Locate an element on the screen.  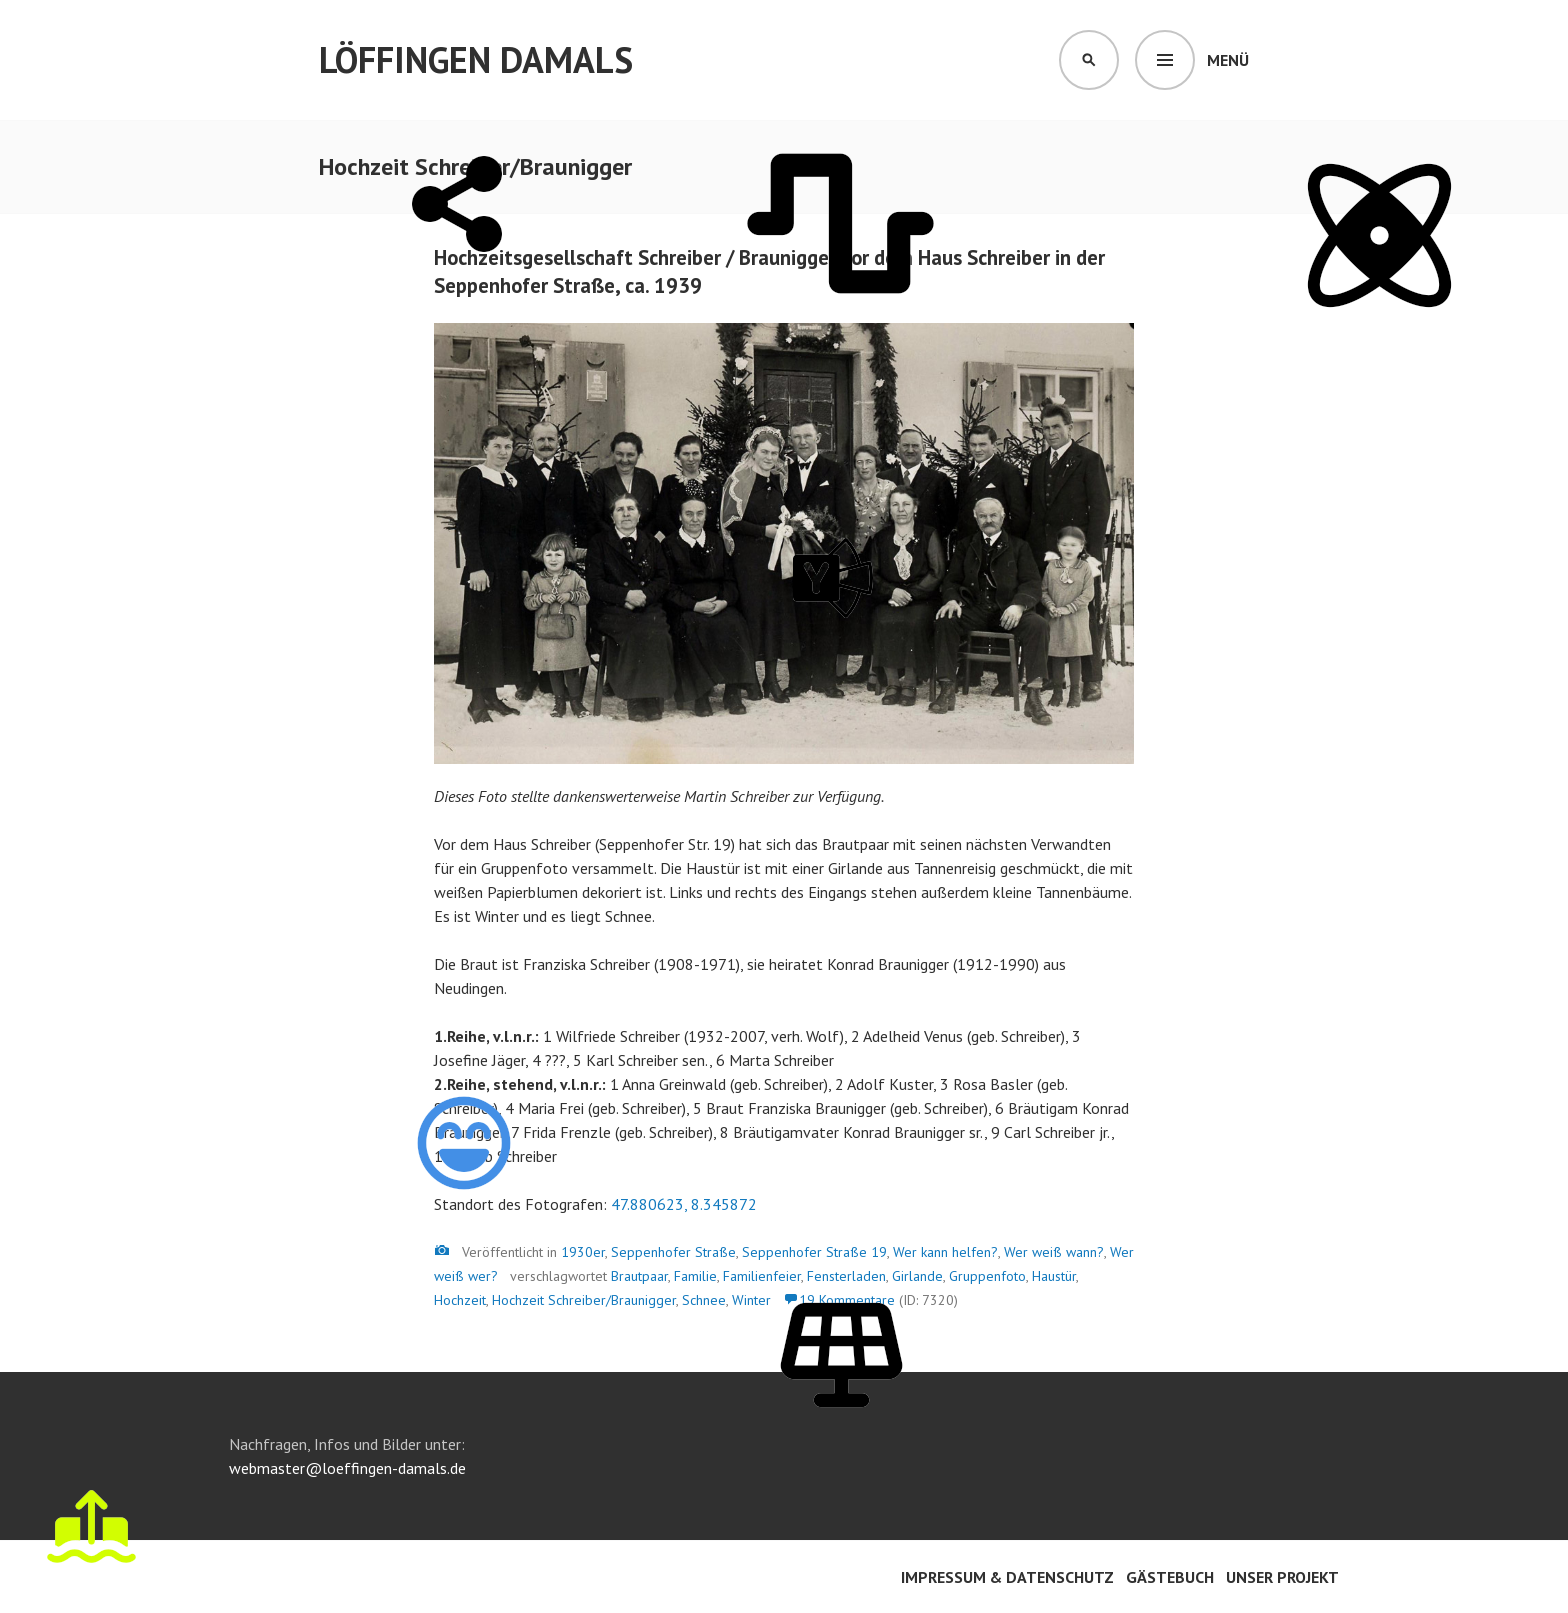
indicates rising water levels or flood warning is located at coordinates (91, 1526).